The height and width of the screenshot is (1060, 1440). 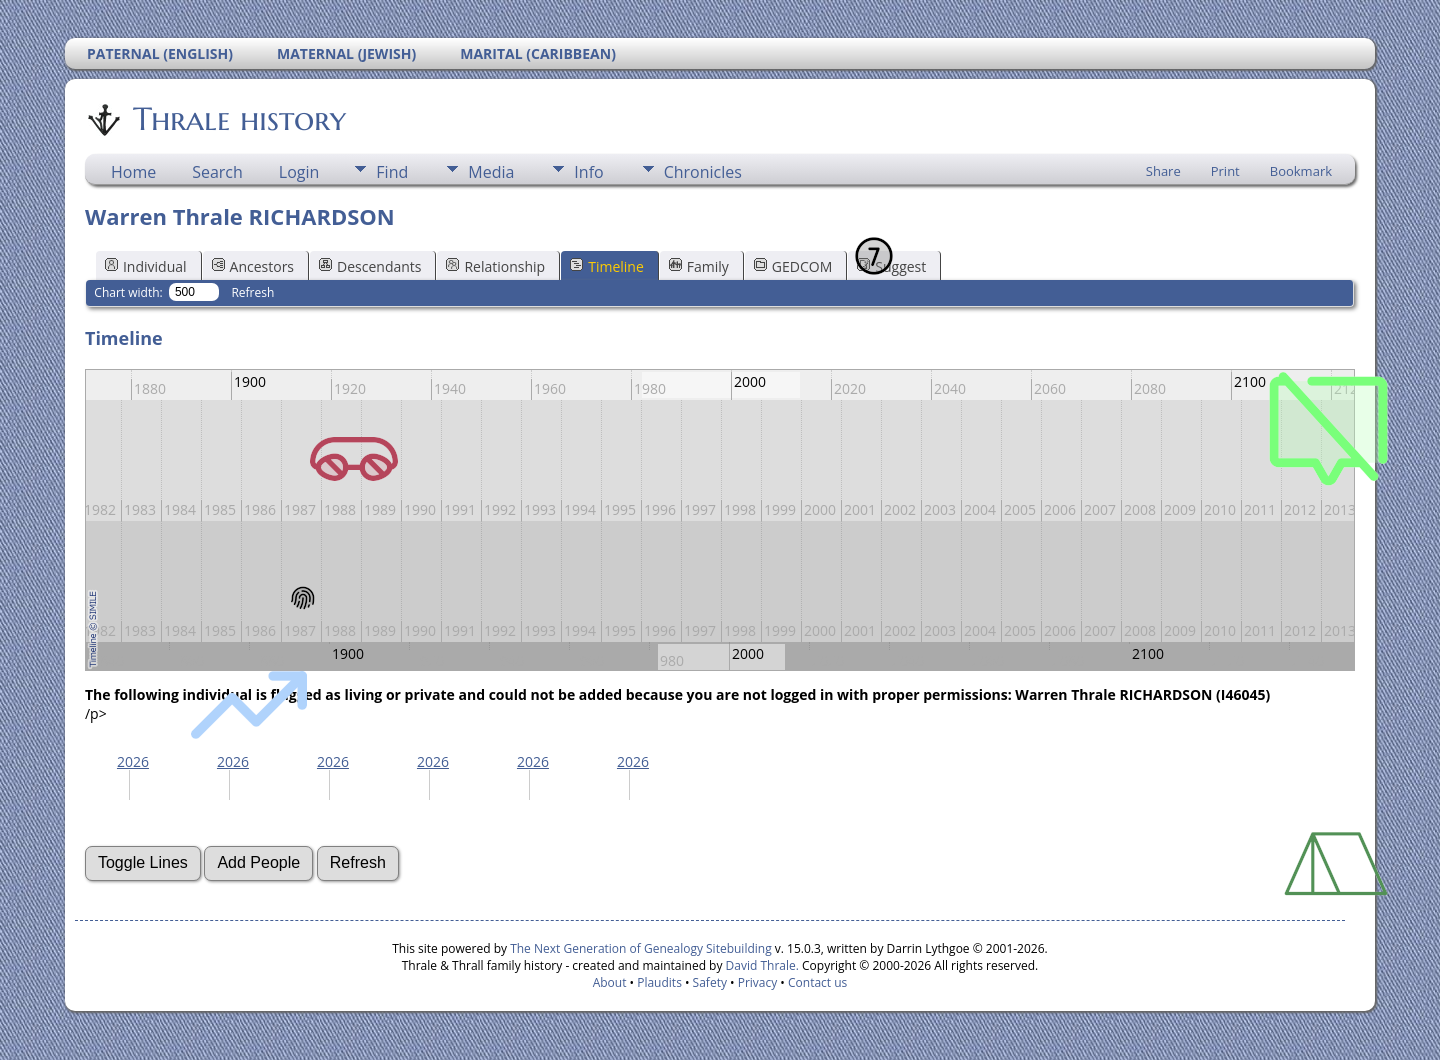 What do you see at coordinates (1336, 867) in the screenshot?
I see `access camping or outdoor activity options` at bounding box center [1336, 867].